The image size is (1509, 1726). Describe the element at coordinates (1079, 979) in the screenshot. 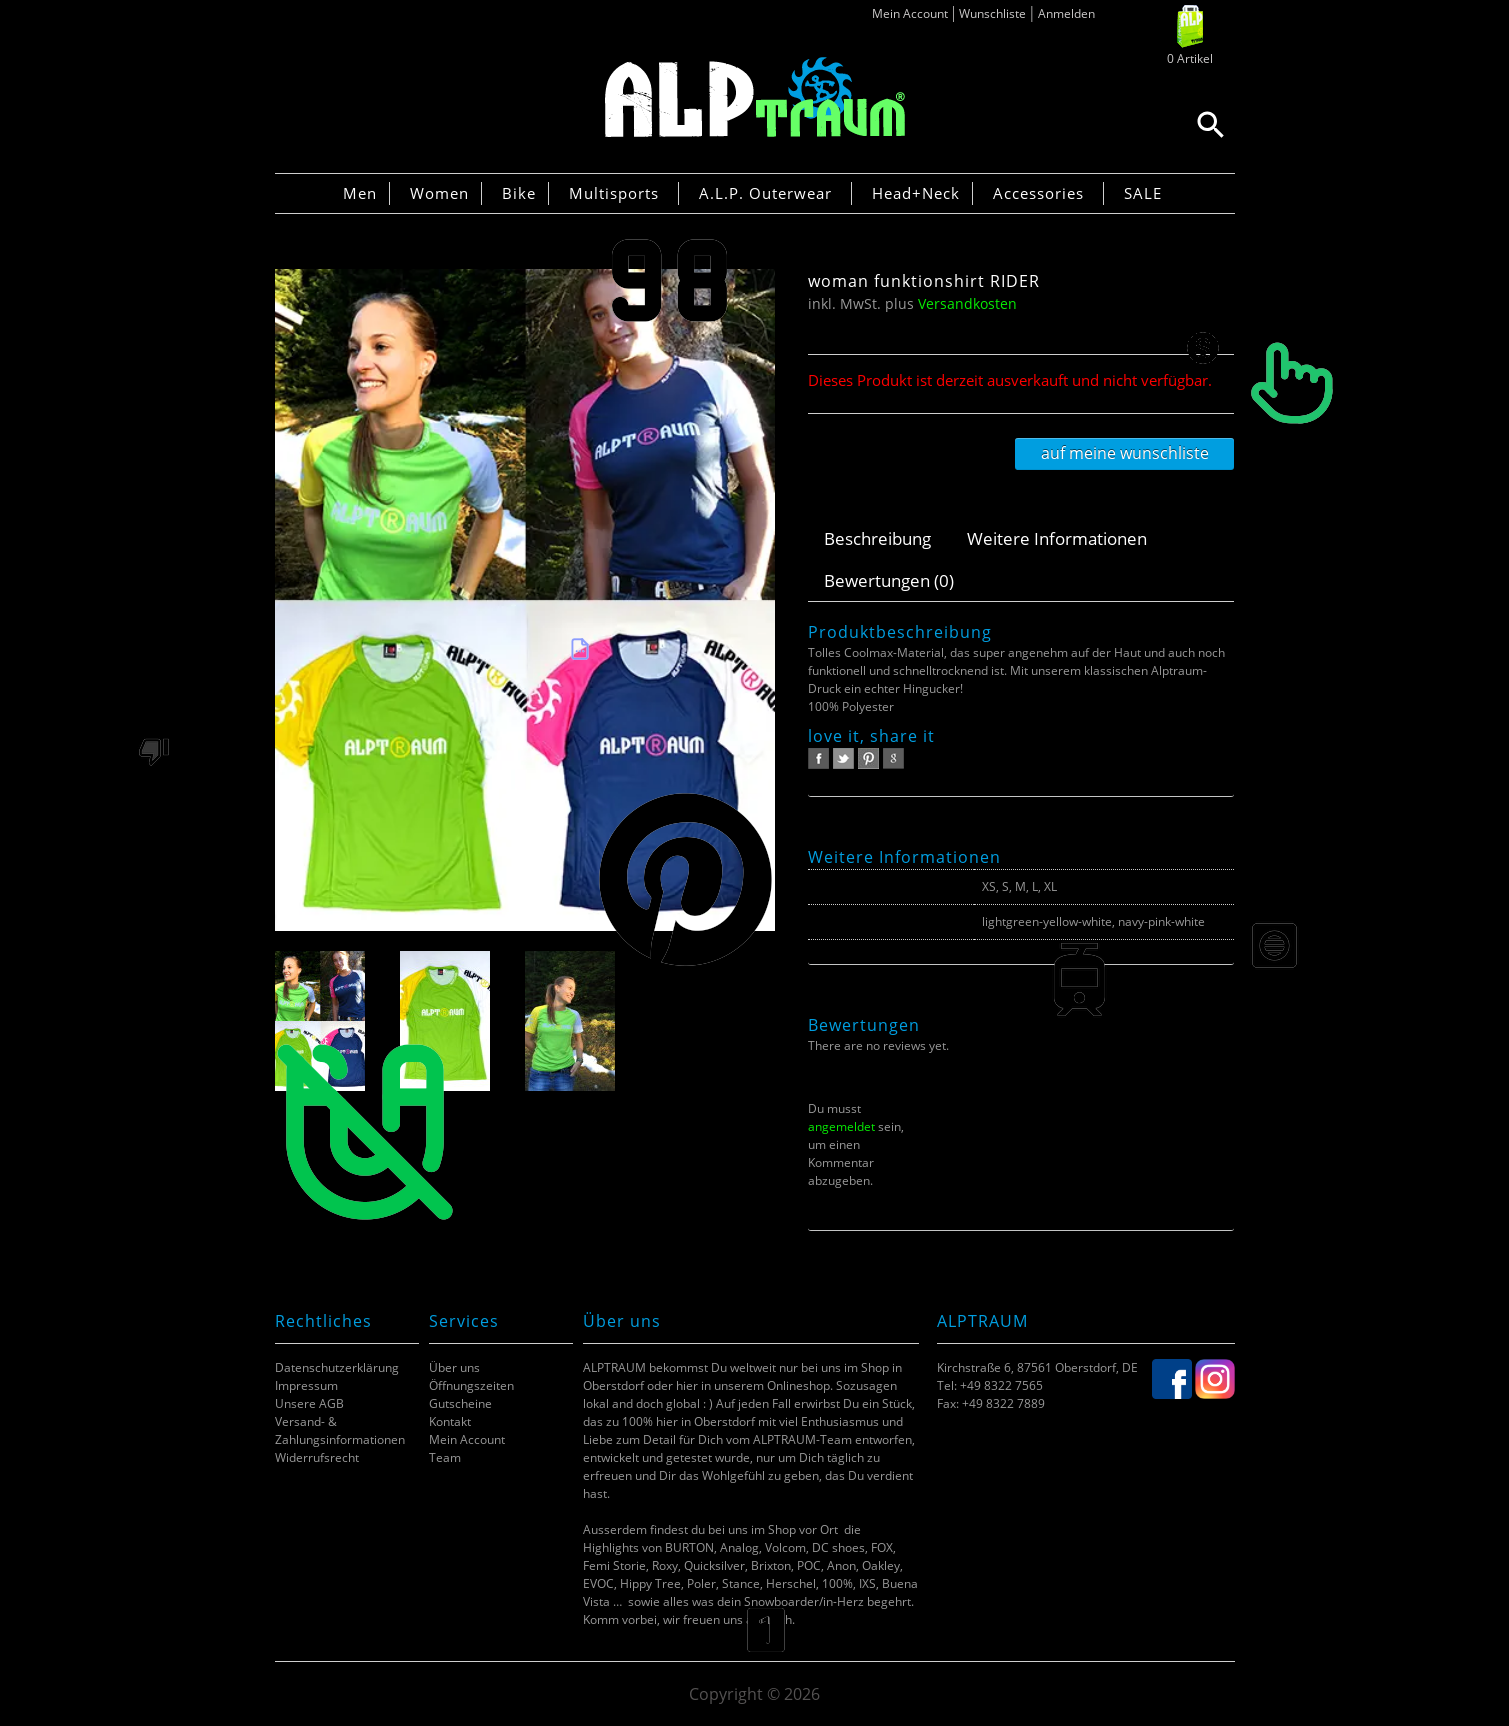

I see `view tram or light rail transit options` at that location.